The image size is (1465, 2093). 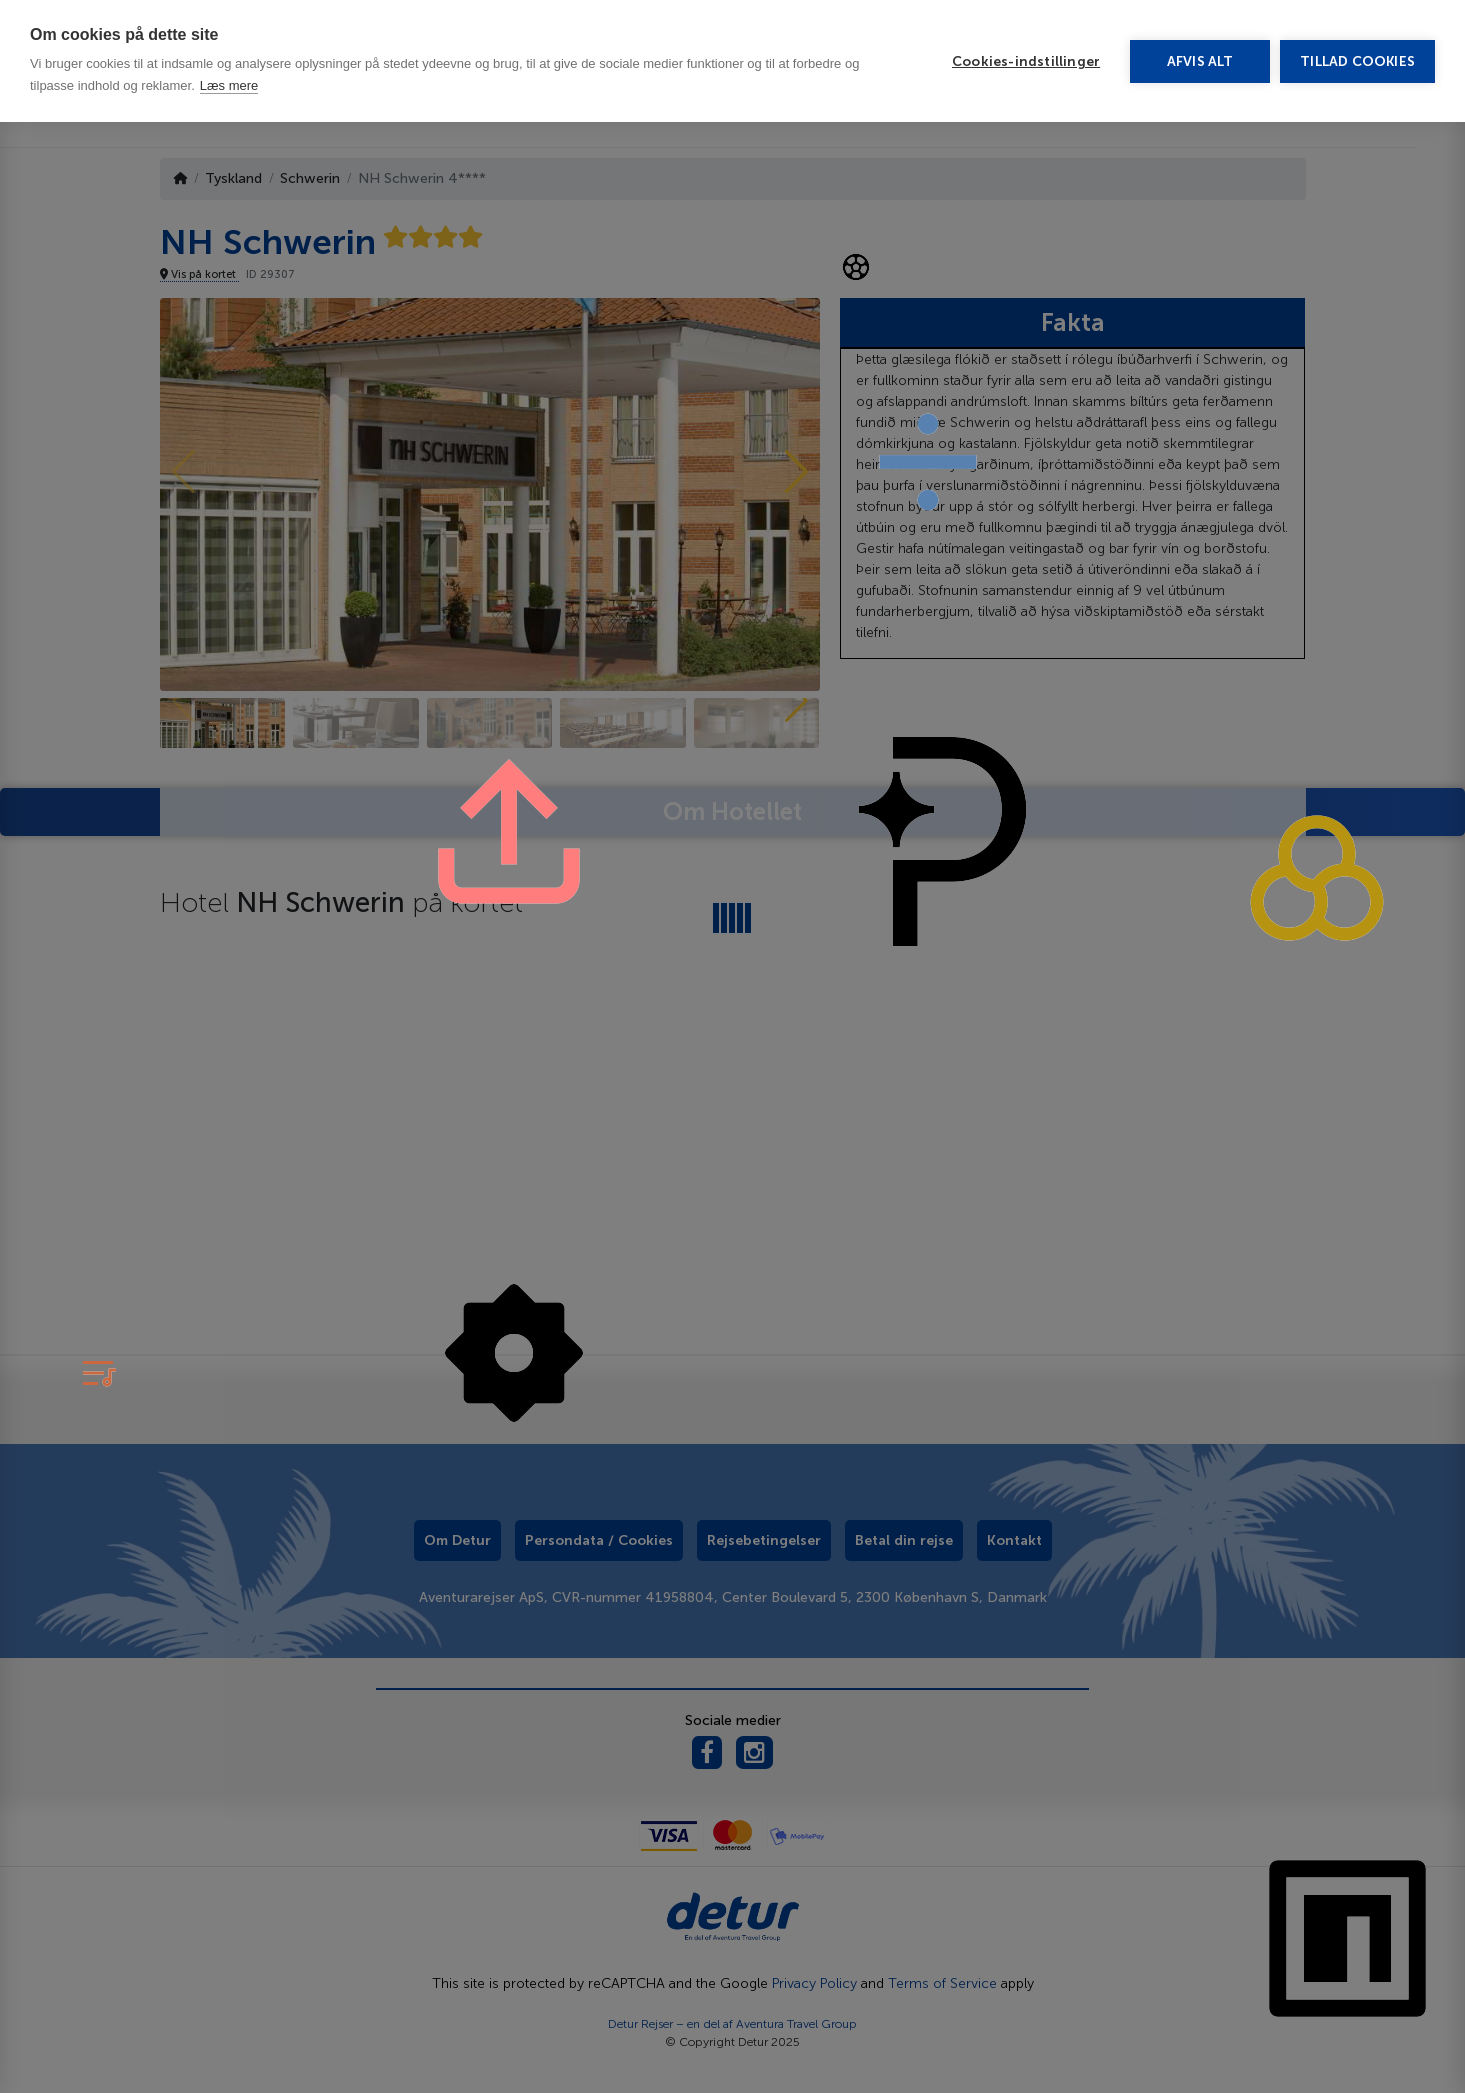 I want to click on access football or soccer content, so click(x=856, y=267).